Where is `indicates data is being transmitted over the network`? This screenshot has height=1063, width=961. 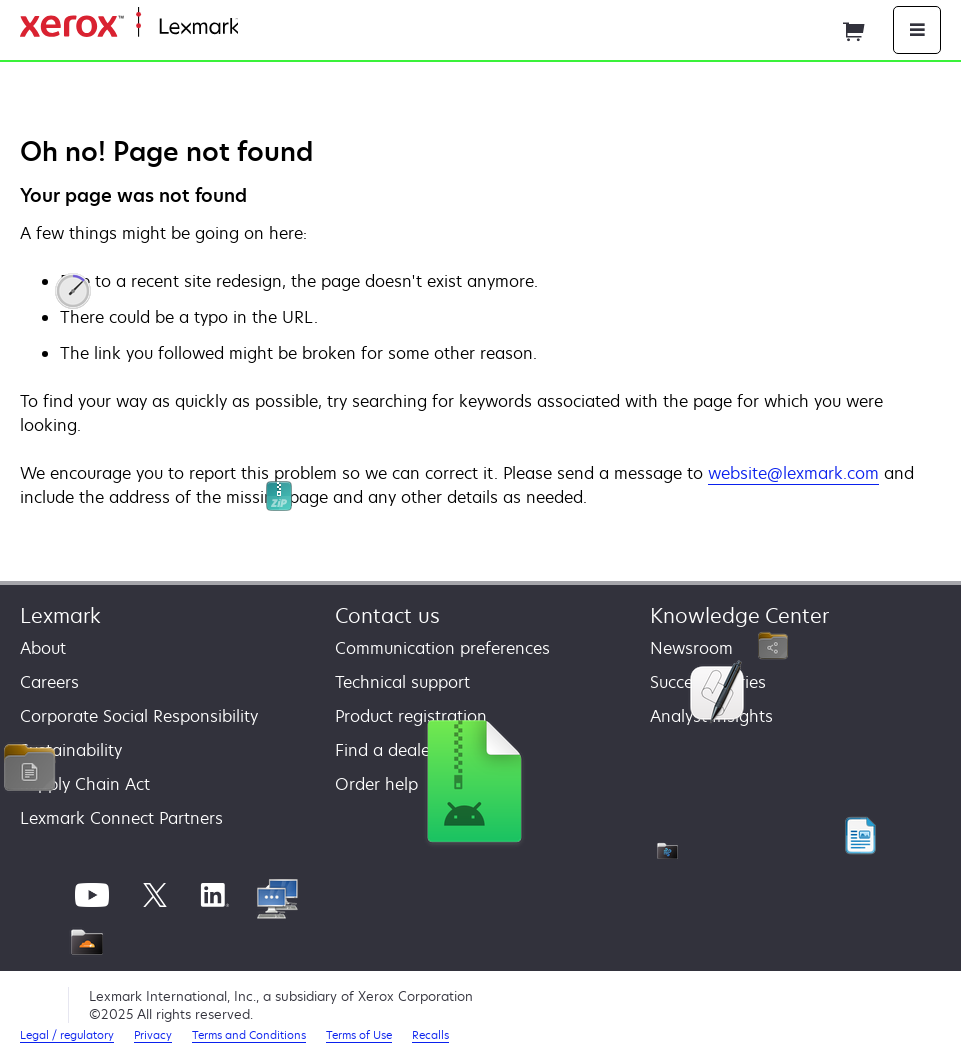 indicates data is being transmitted over the network is located at coordinates (277, 899).